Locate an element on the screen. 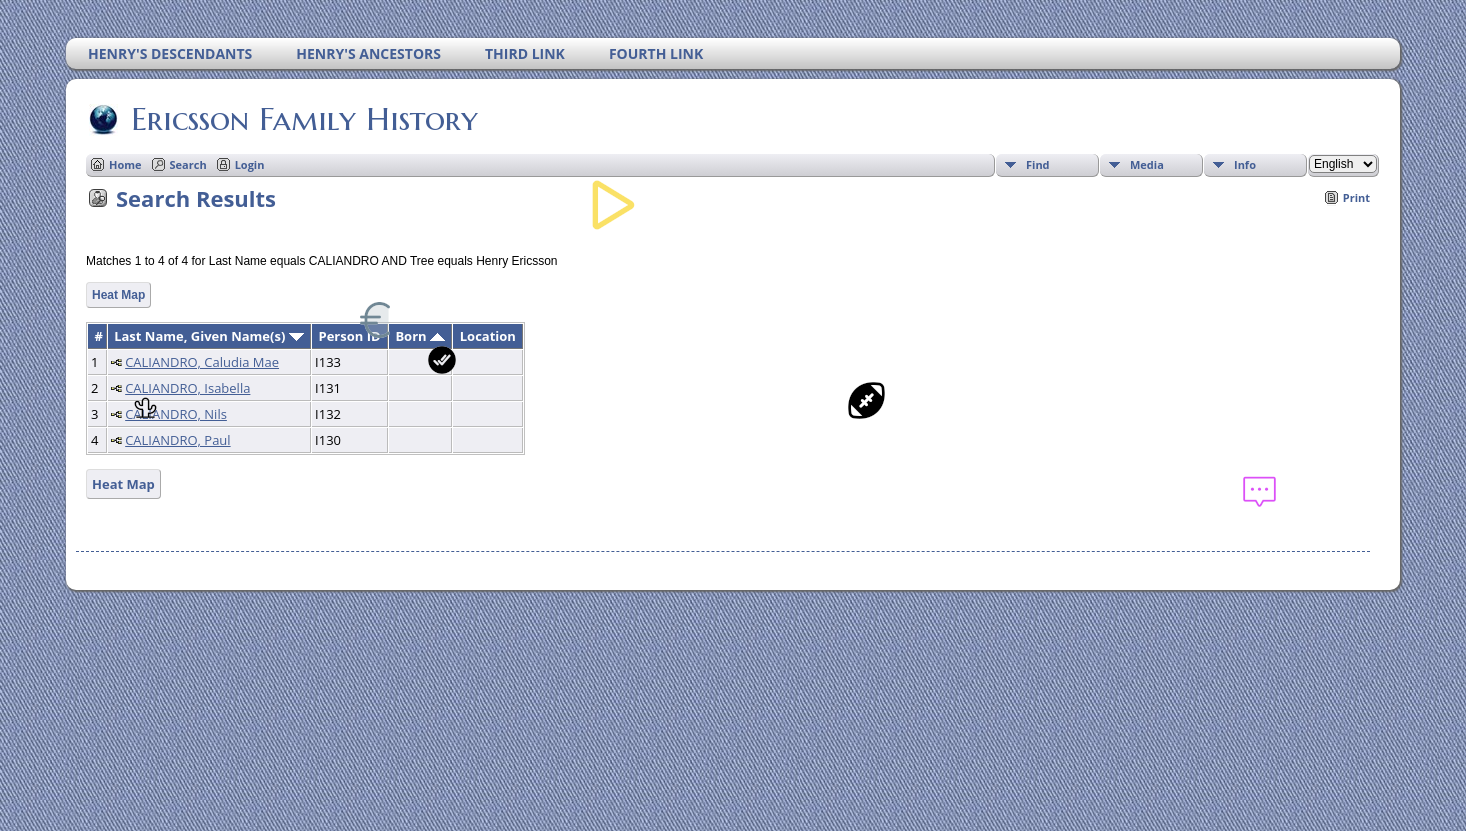 The width and height of the screenshot is (1466, 831). indicates desert or arid climate theme is located at coordinates (145, 408).